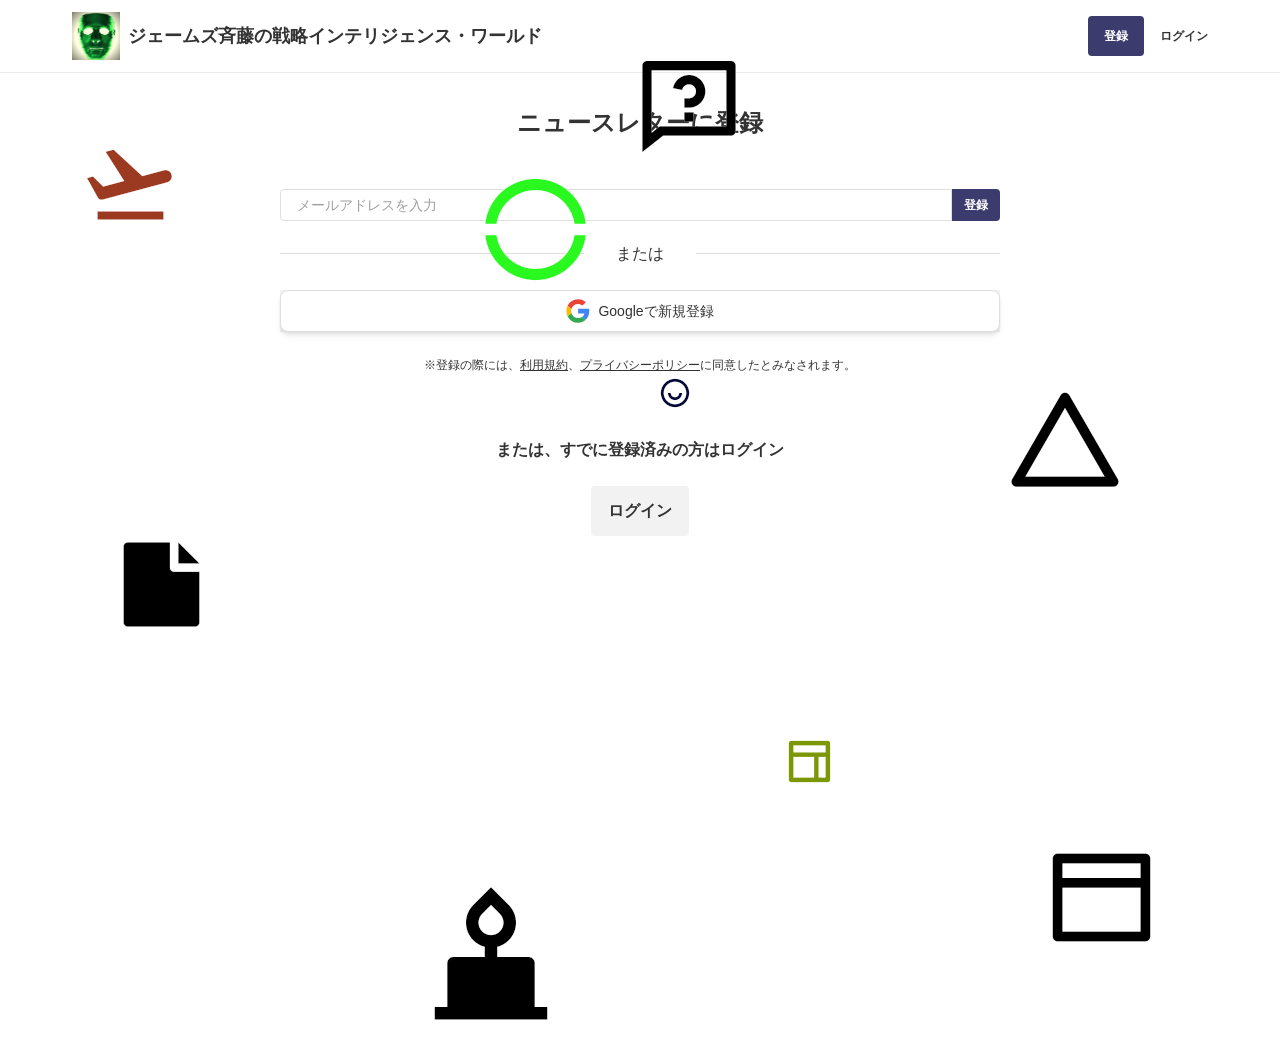  I want to click on view or open a document, so click(161, 584).